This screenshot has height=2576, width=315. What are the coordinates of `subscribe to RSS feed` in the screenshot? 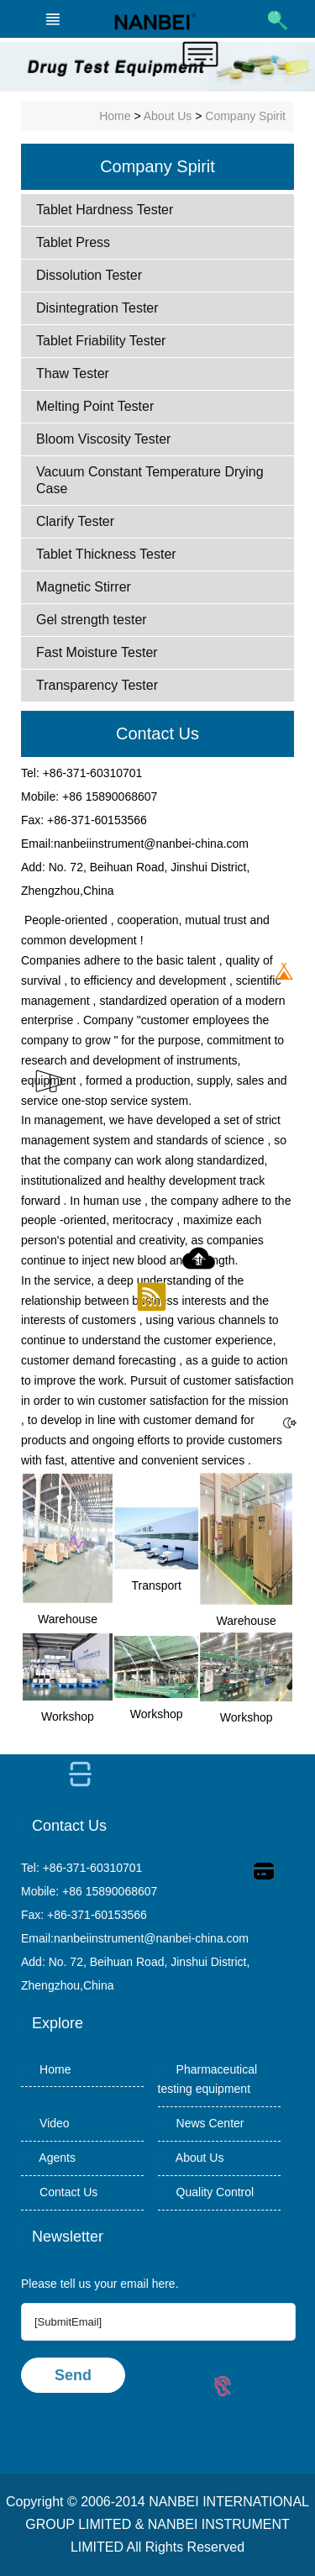 It's located at (151, 1296).